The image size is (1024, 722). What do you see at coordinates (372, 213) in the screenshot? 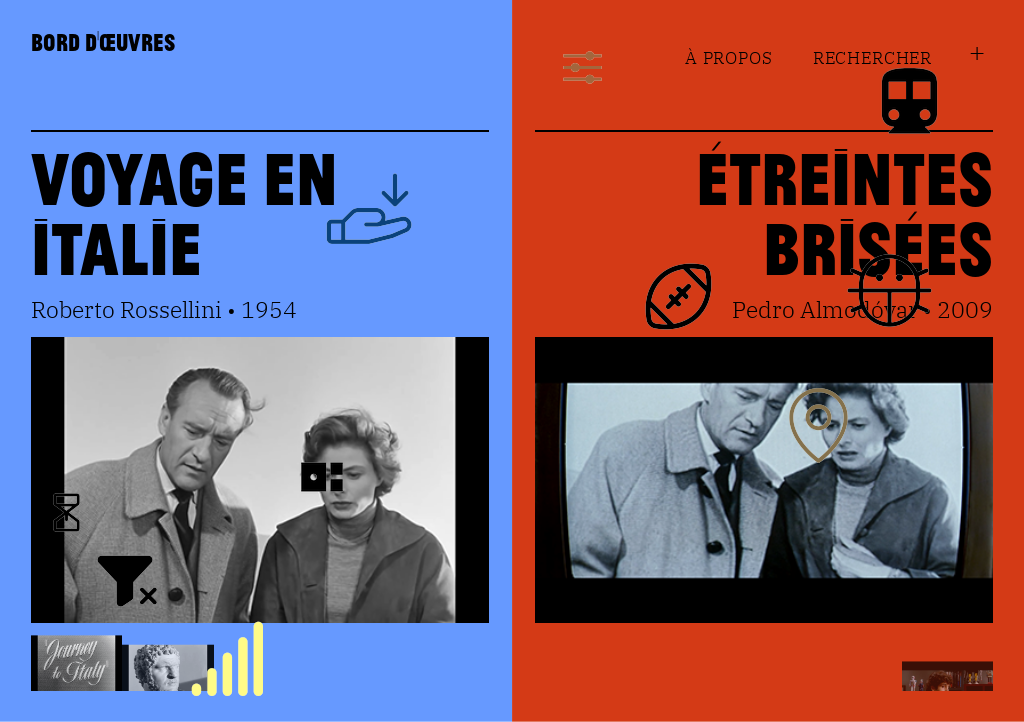
I see `receive or accept an incoming item` at bounding box center [372, 213].